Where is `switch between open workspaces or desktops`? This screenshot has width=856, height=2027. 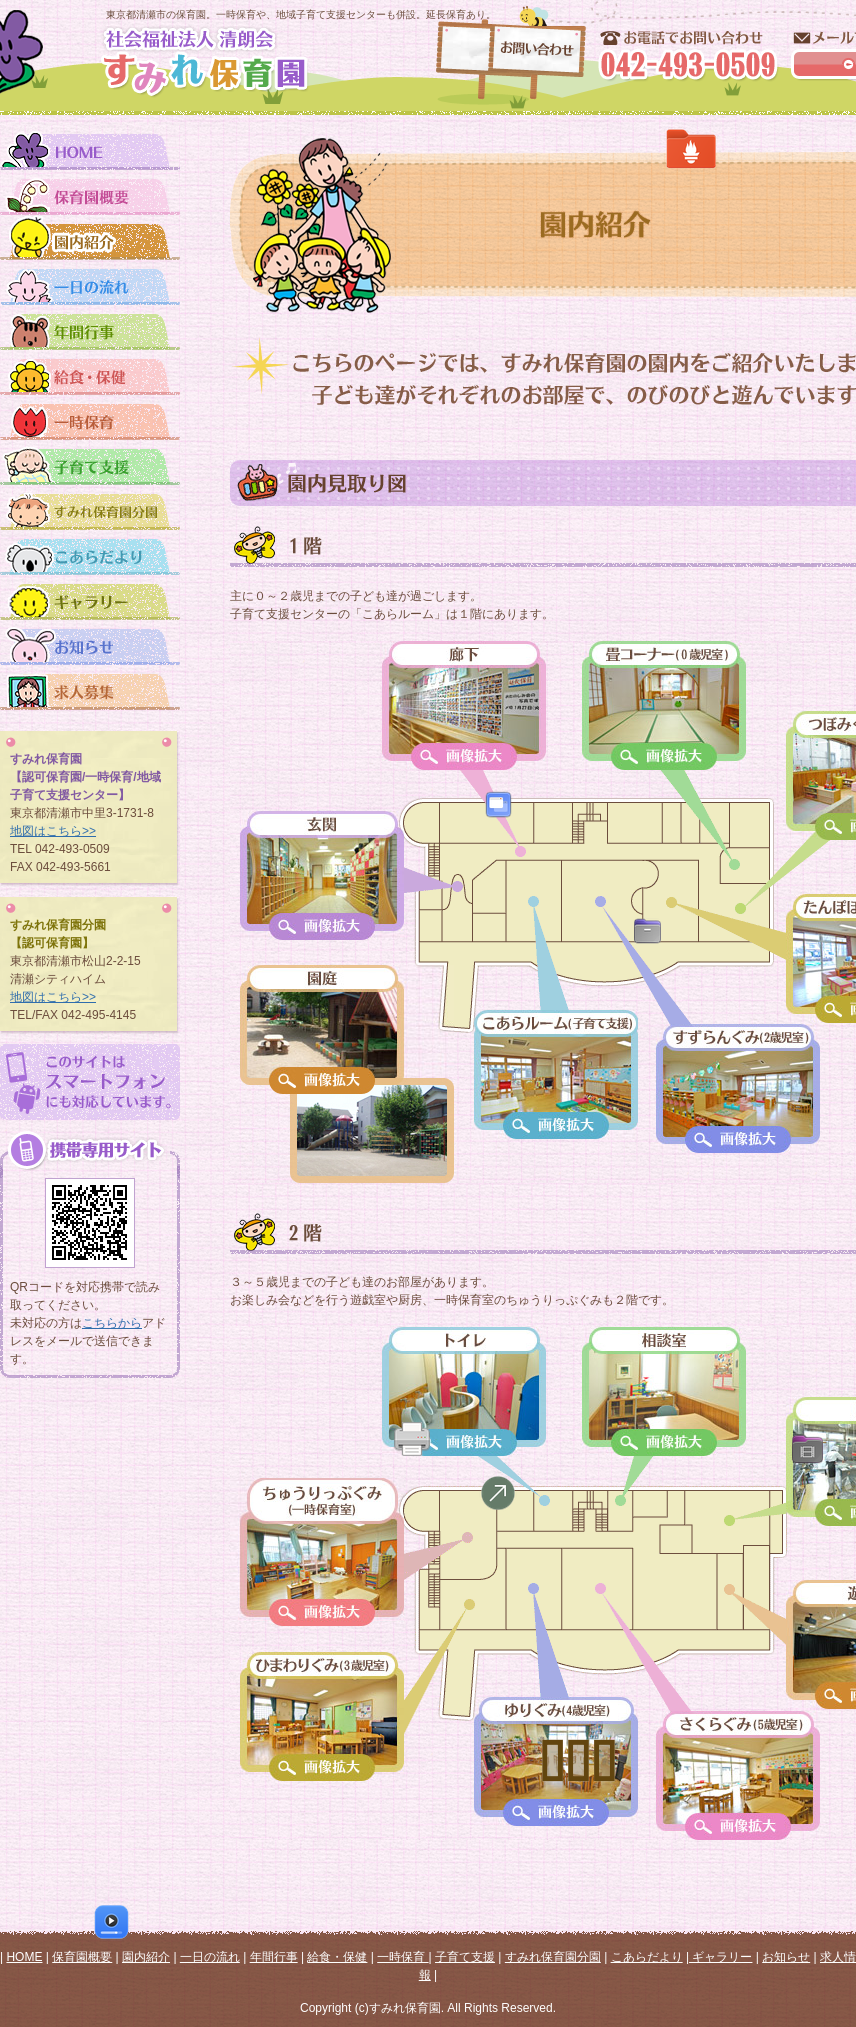 switch between open workspaces or desktops is located at coordinates (578, 1760).